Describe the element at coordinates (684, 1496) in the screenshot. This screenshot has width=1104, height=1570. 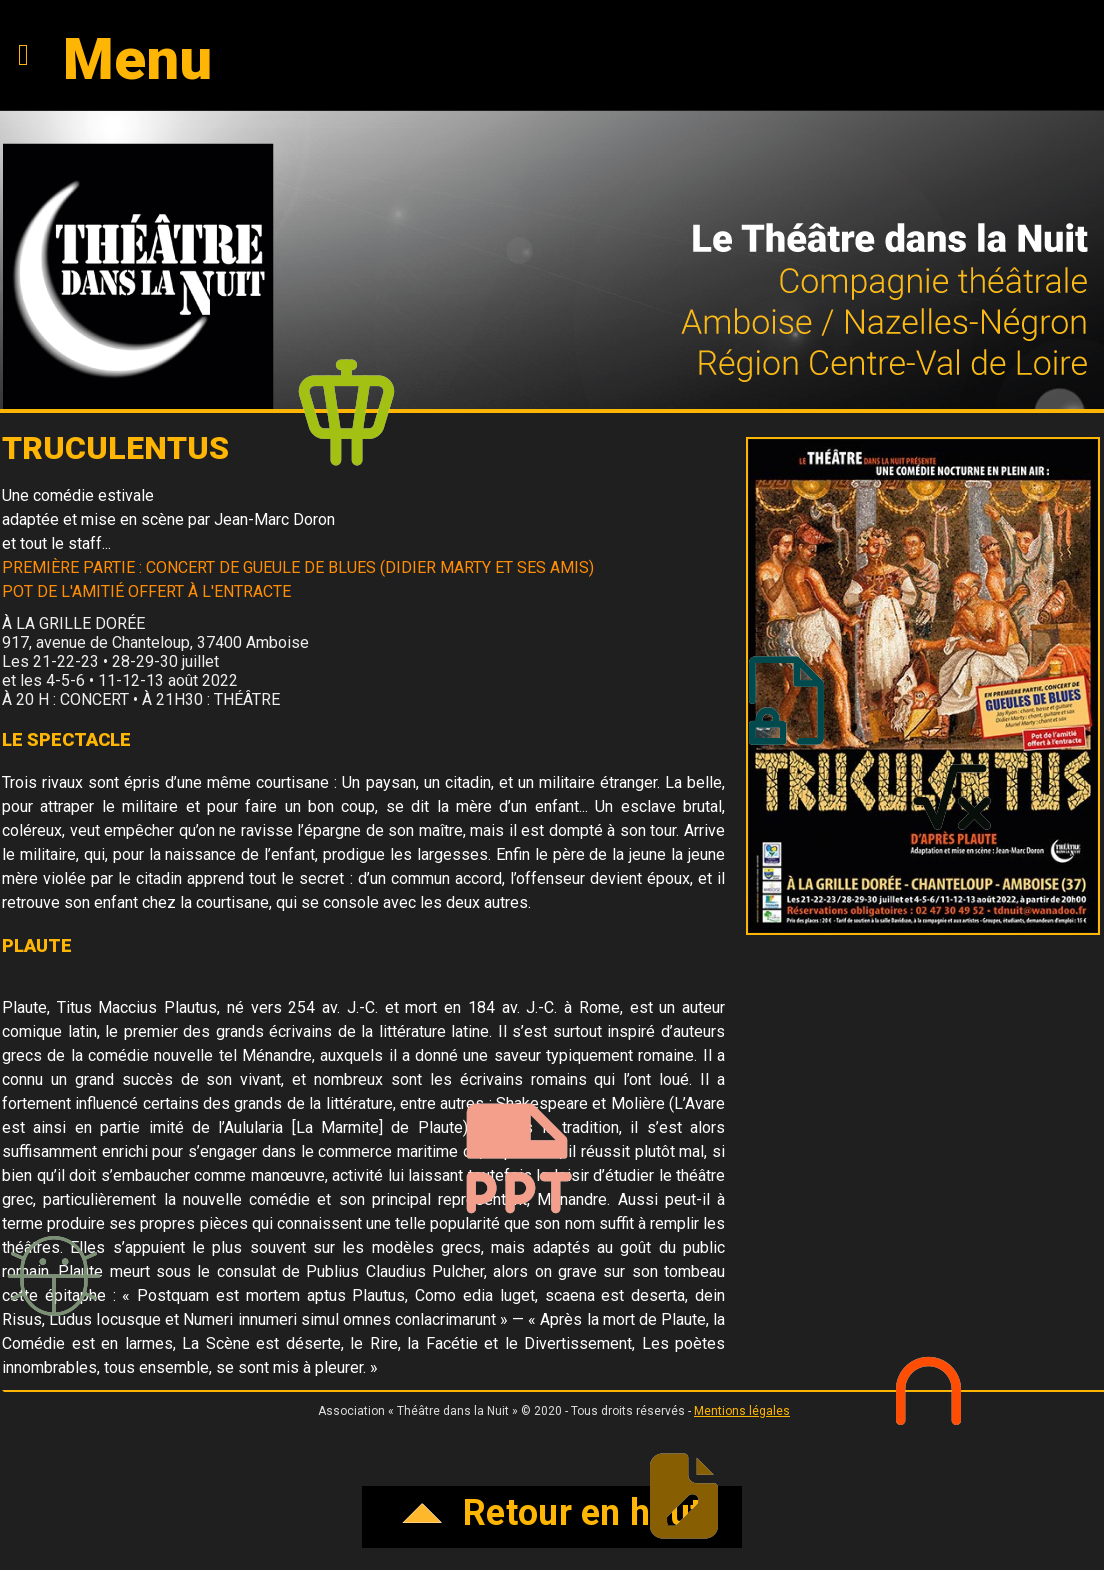
I see `edit this document` at that location.